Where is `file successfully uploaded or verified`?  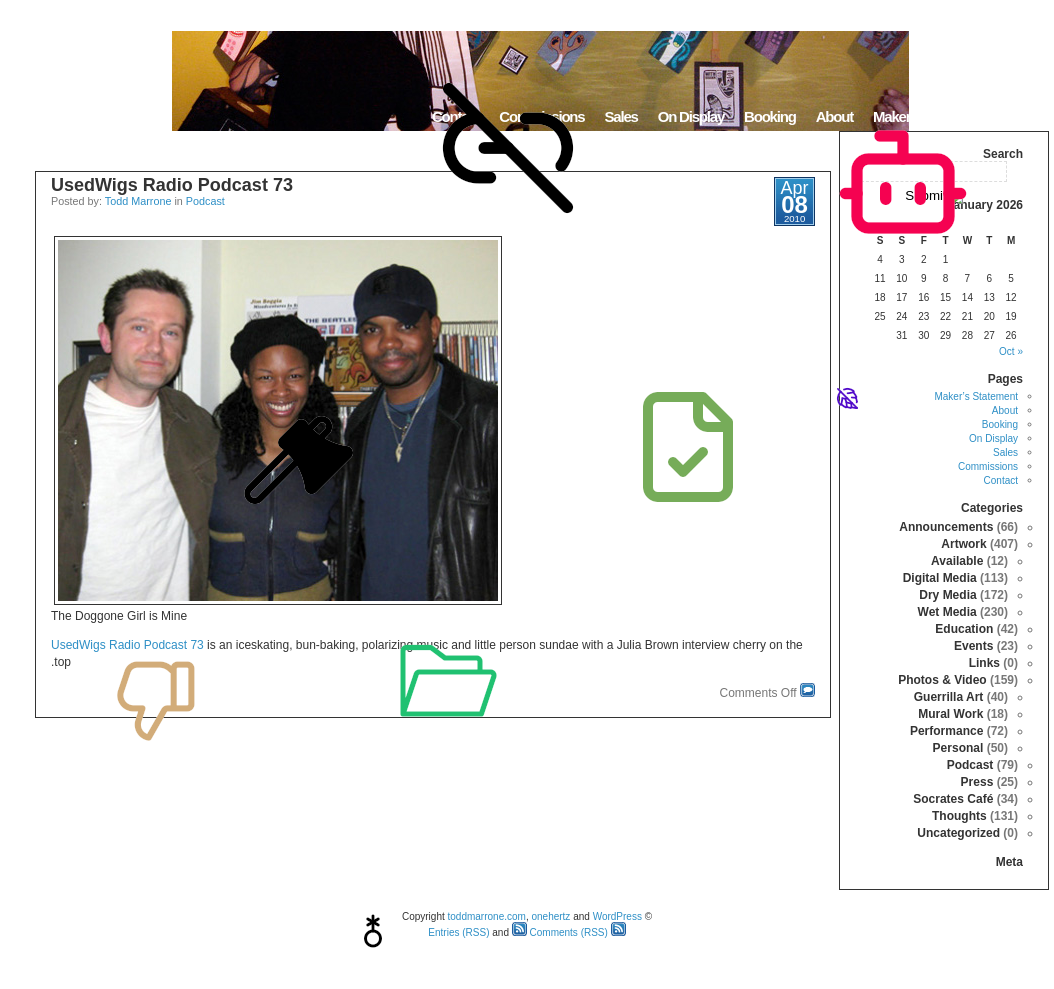 file successfully uploaded or verified is located at coordinates (688, 447).